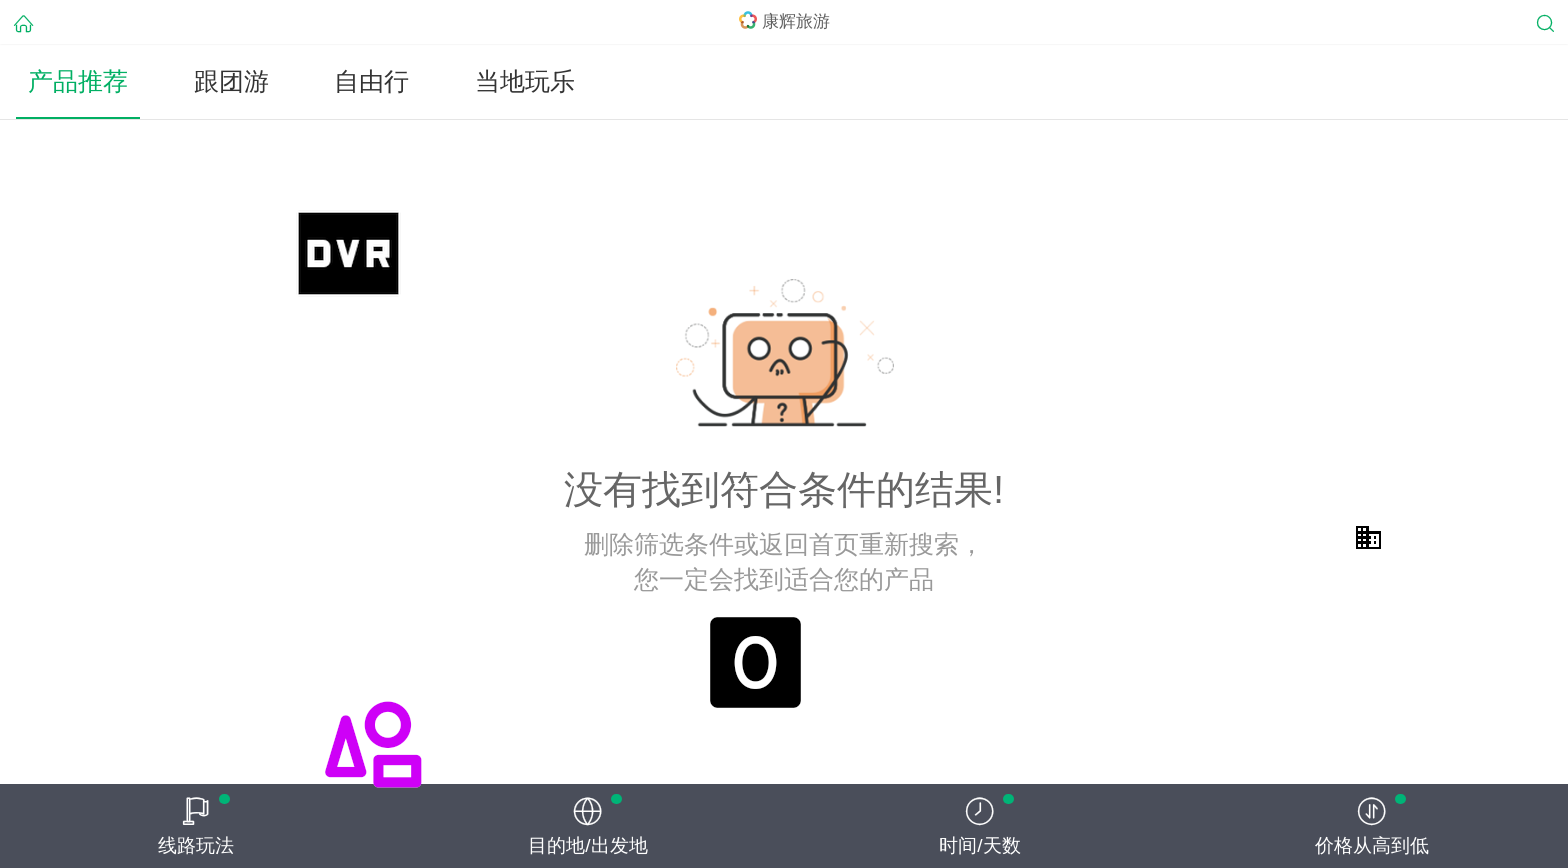 This screenshot has height=868, width=1568. Describe the element at coordinates (348, 253) in the screenshot. I see `access DVR recordings` at that location.